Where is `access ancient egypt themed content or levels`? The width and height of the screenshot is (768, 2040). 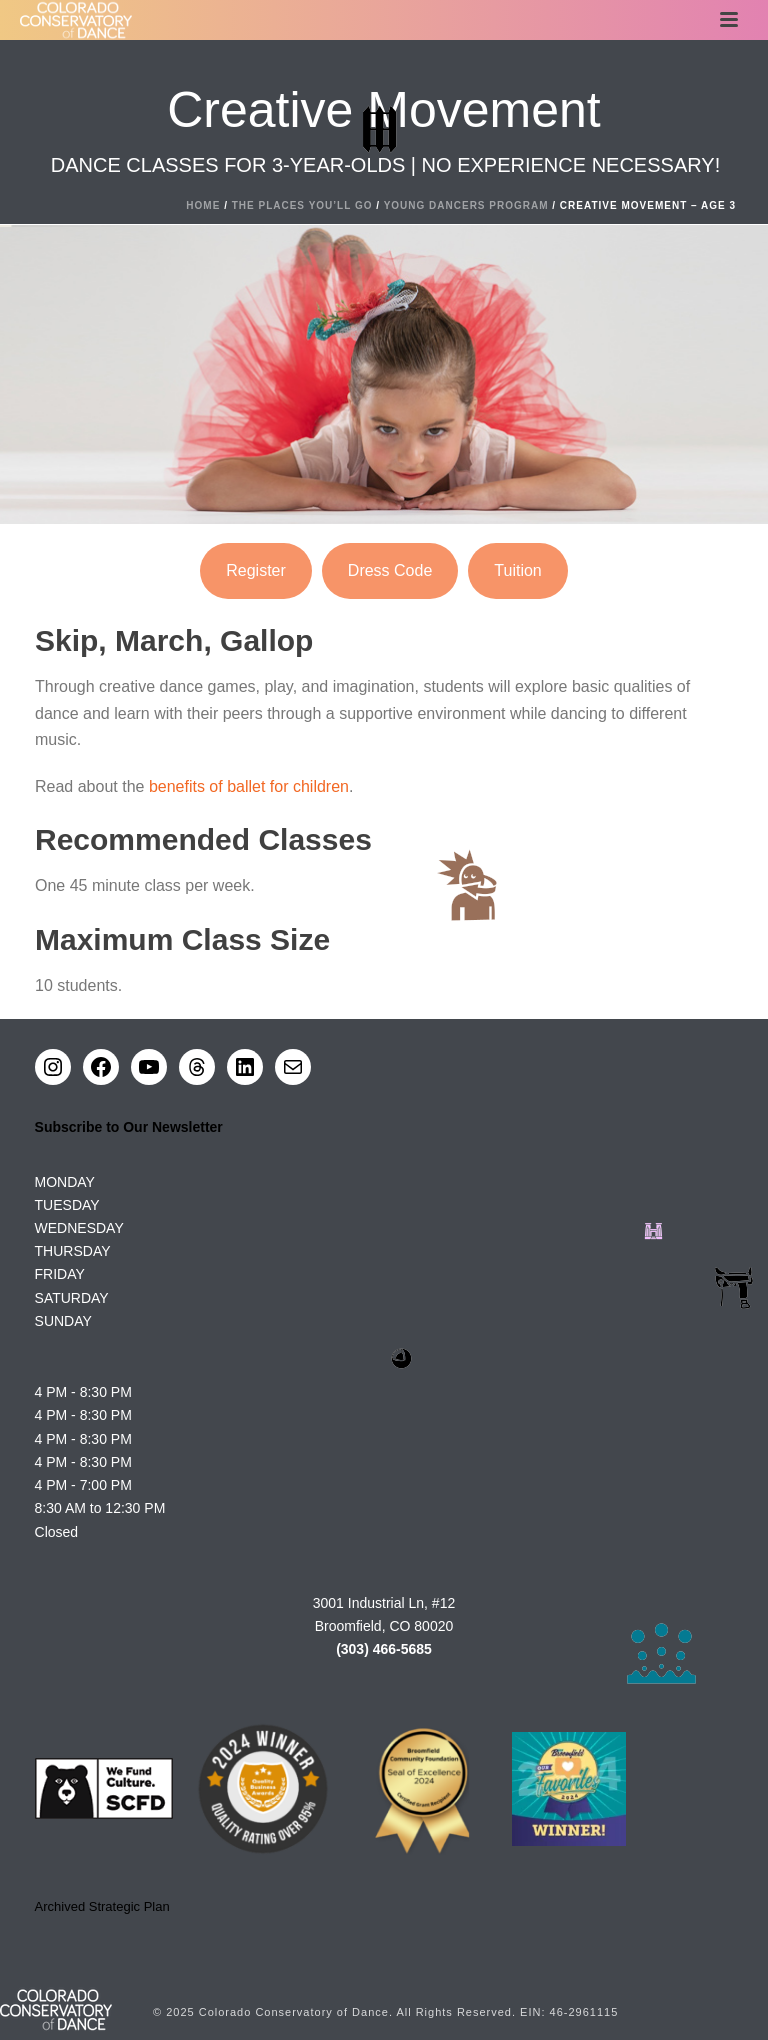 access ancient egypt themed content or levels is located at coordinates (653, 1230).